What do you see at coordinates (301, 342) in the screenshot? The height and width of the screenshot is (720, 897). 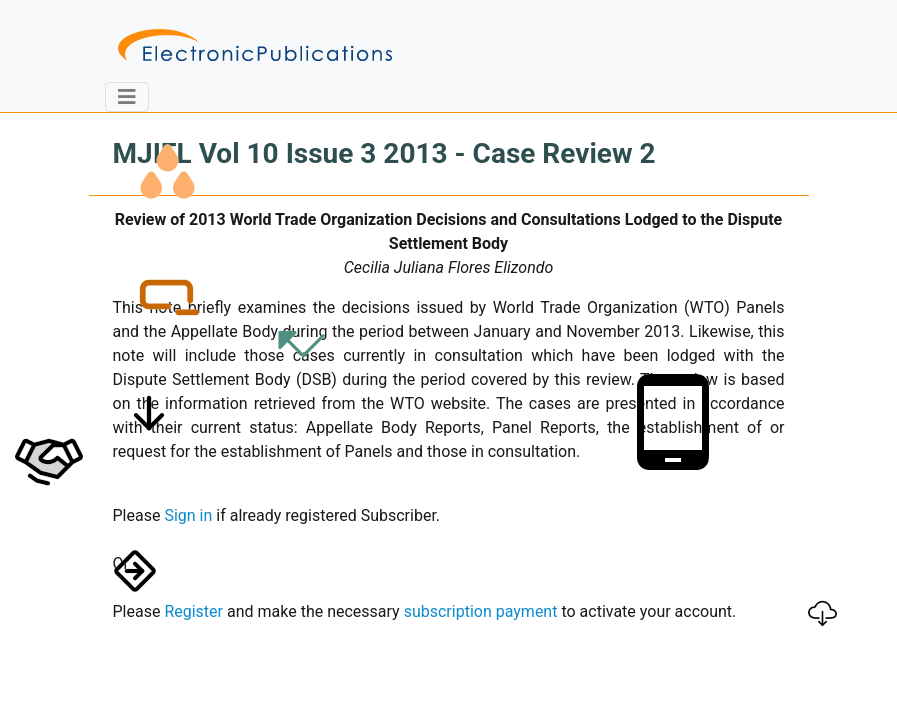 I see `go back or return to previous step` at bounding box center [301, 342].